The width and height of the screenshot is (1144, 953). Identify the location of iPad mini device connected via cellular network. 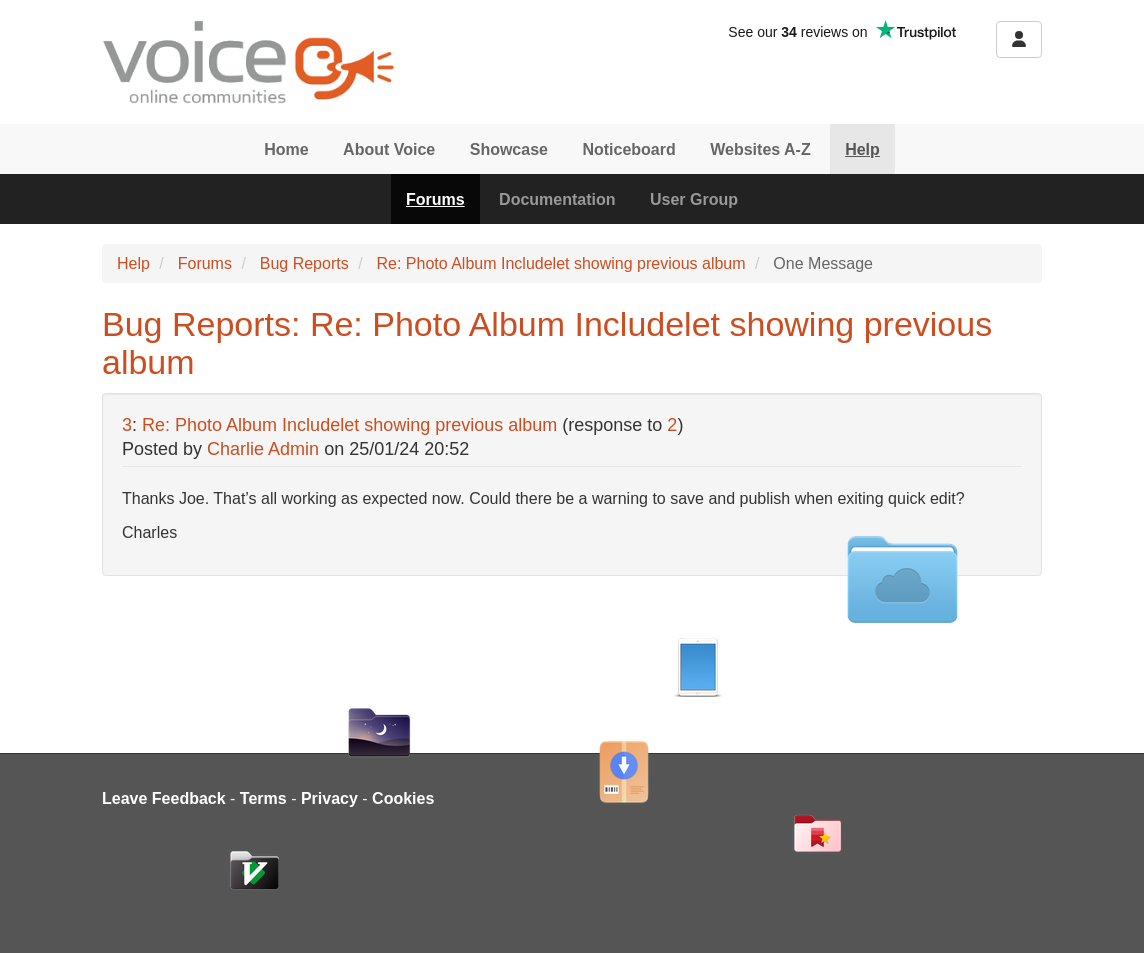
(698, 662).